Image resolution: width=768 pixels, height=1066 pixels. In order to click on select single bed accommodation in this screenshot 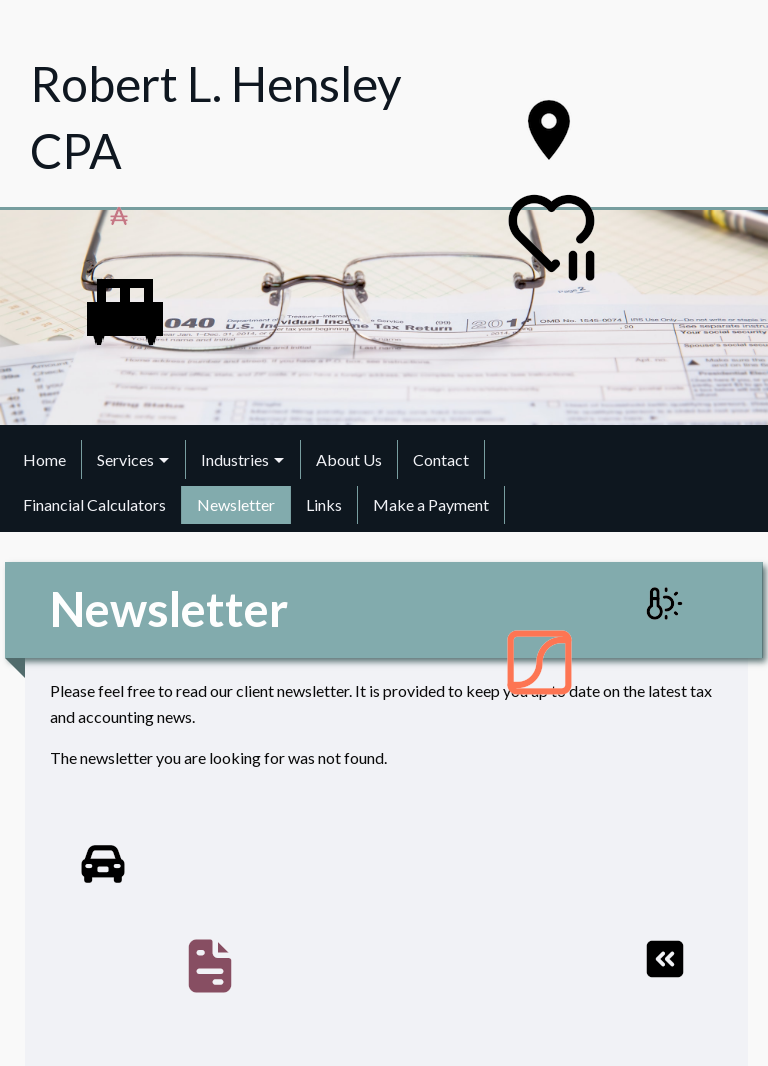, I will do `click(125, 312)`.